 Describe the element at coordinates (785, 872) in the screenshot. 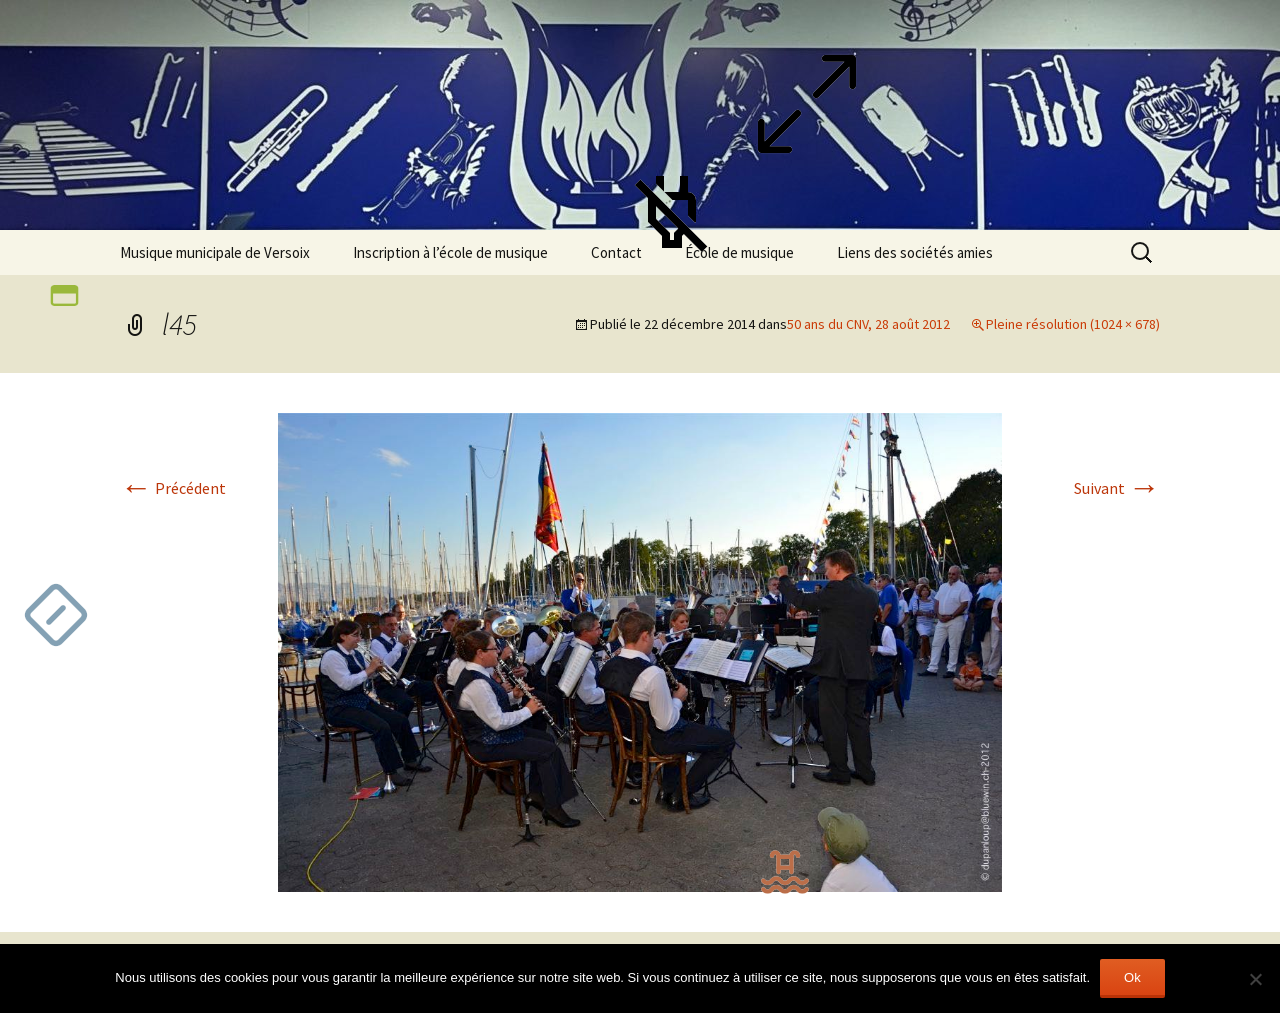

I see `view pool or swimming amenities` at that location.